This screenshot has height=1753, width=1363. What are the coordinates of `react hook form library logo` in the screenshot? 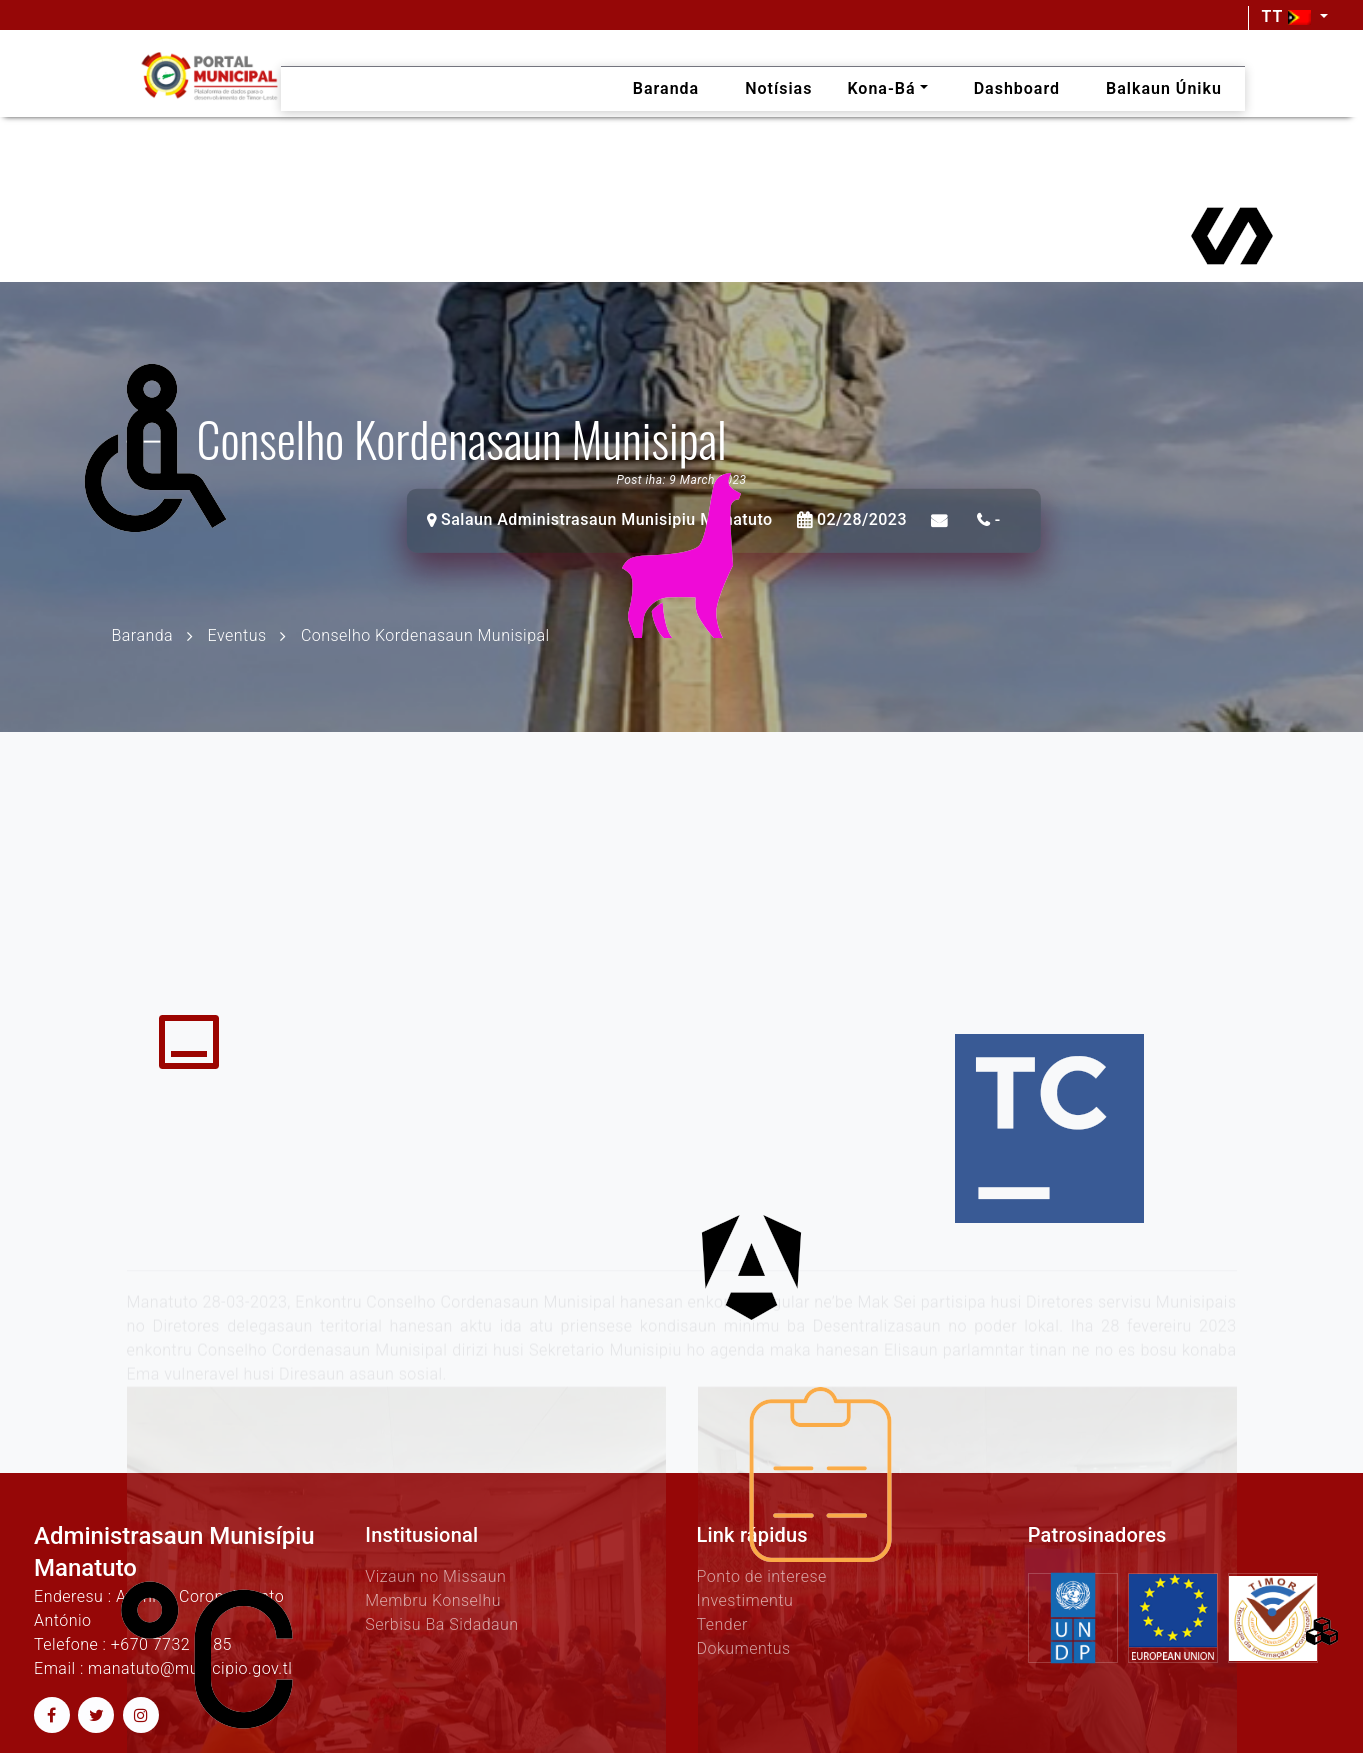 It's located at (820, 1474).